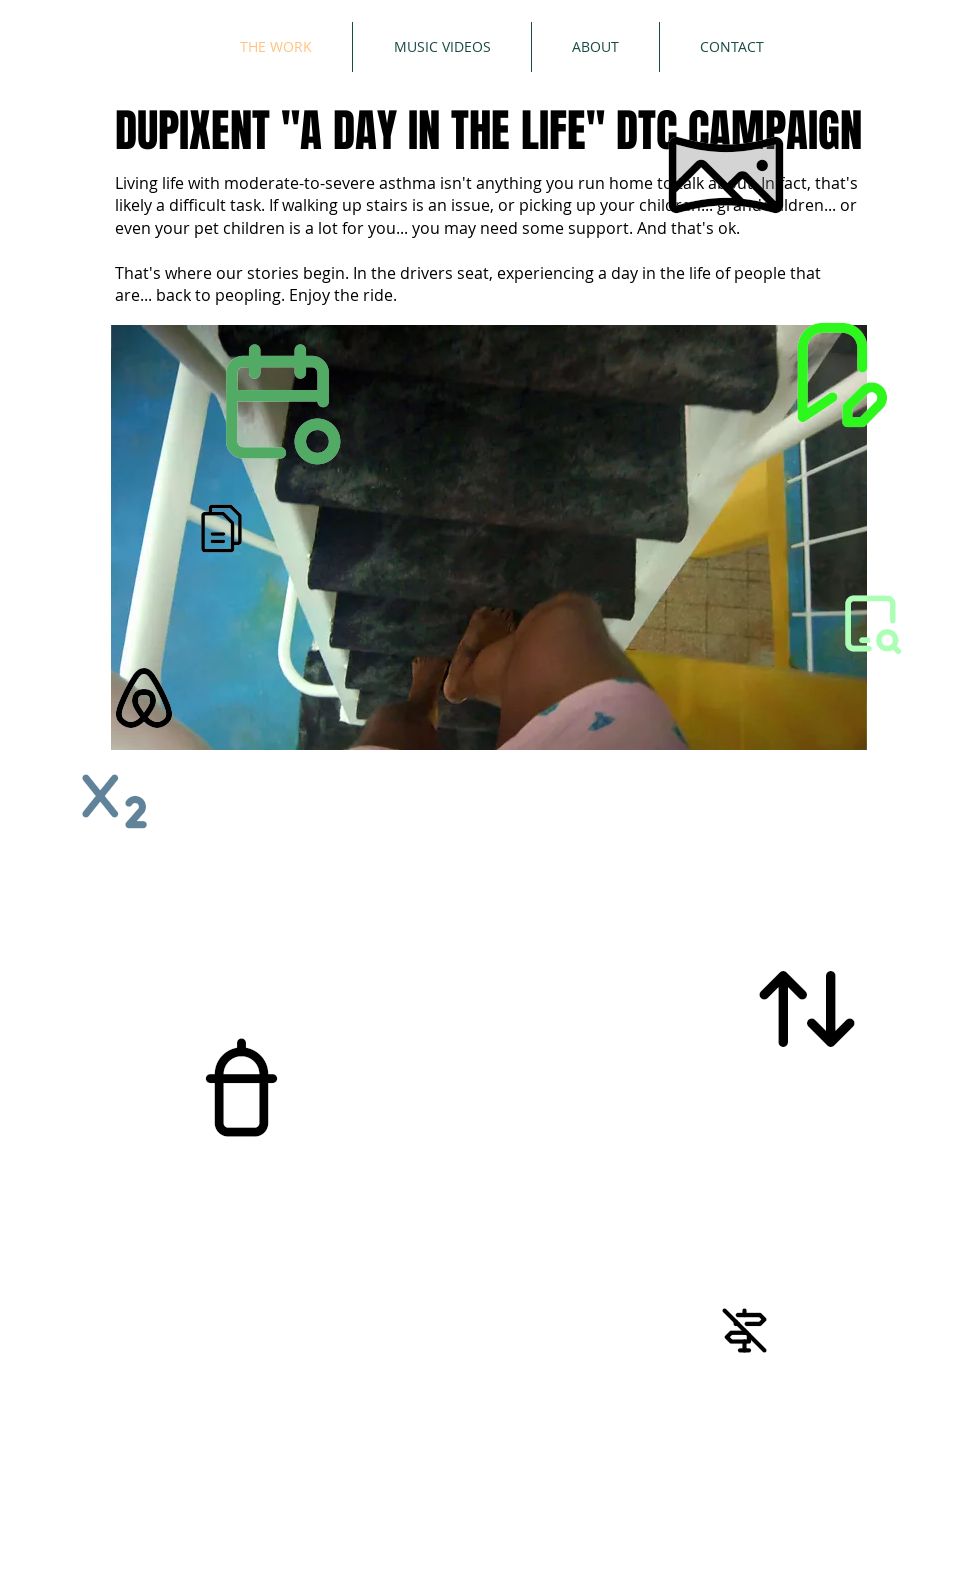  Describe the element at coordinates (807, 1009) in the screenshot. I see `sort items in ascending or descending order` at that location.